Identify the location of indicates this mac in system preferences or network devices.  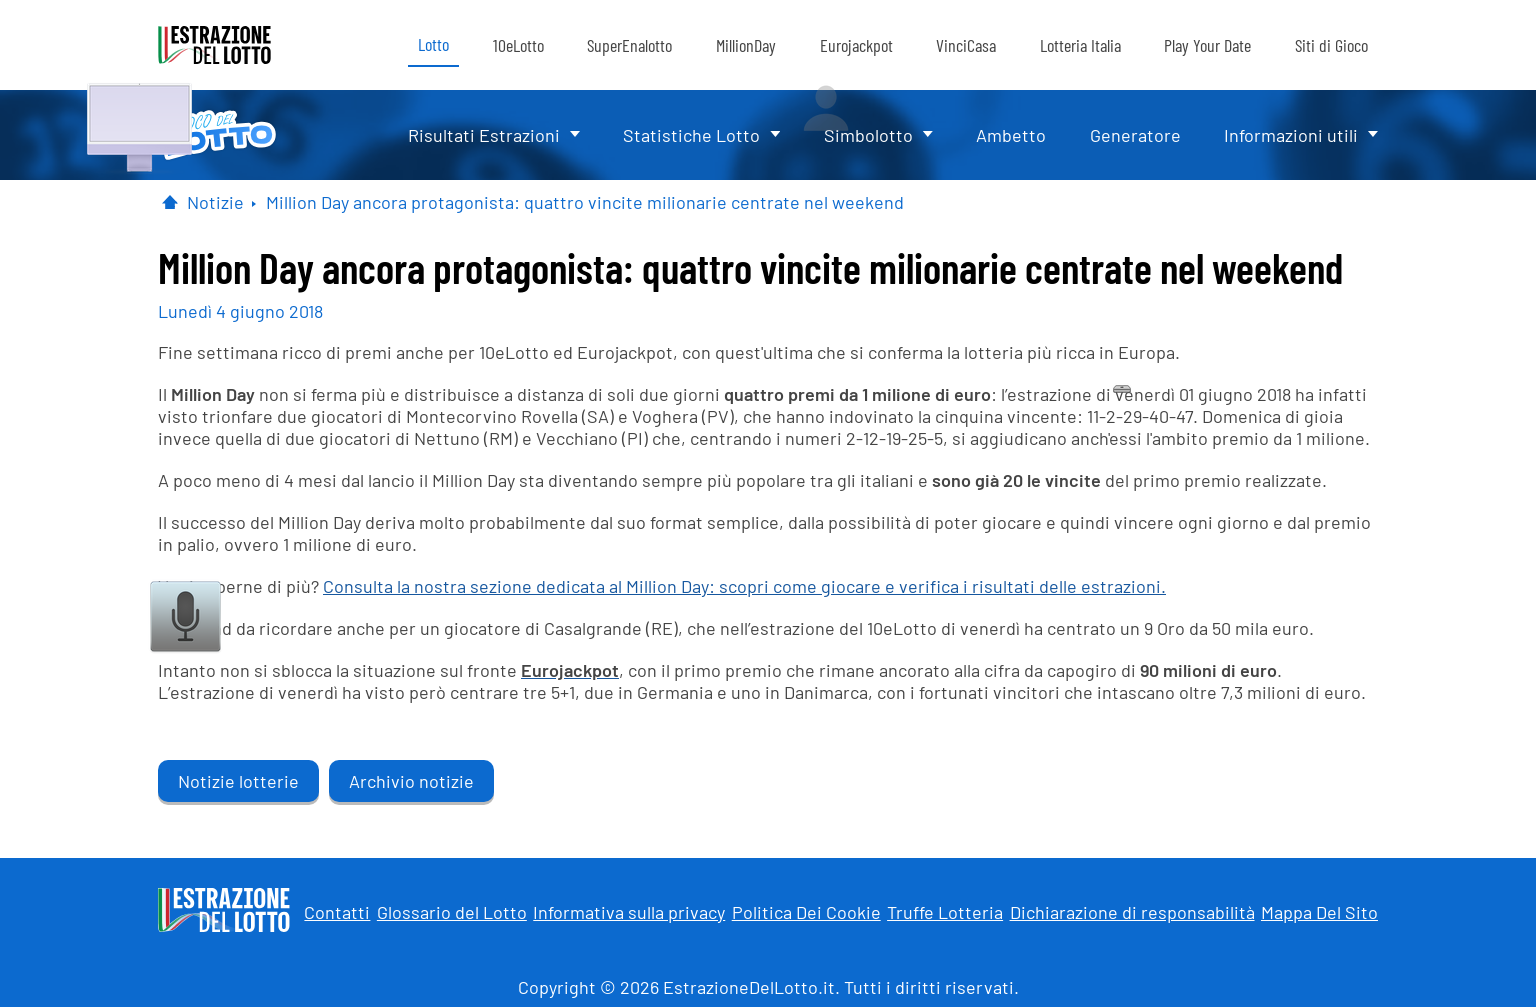
(139, 125).